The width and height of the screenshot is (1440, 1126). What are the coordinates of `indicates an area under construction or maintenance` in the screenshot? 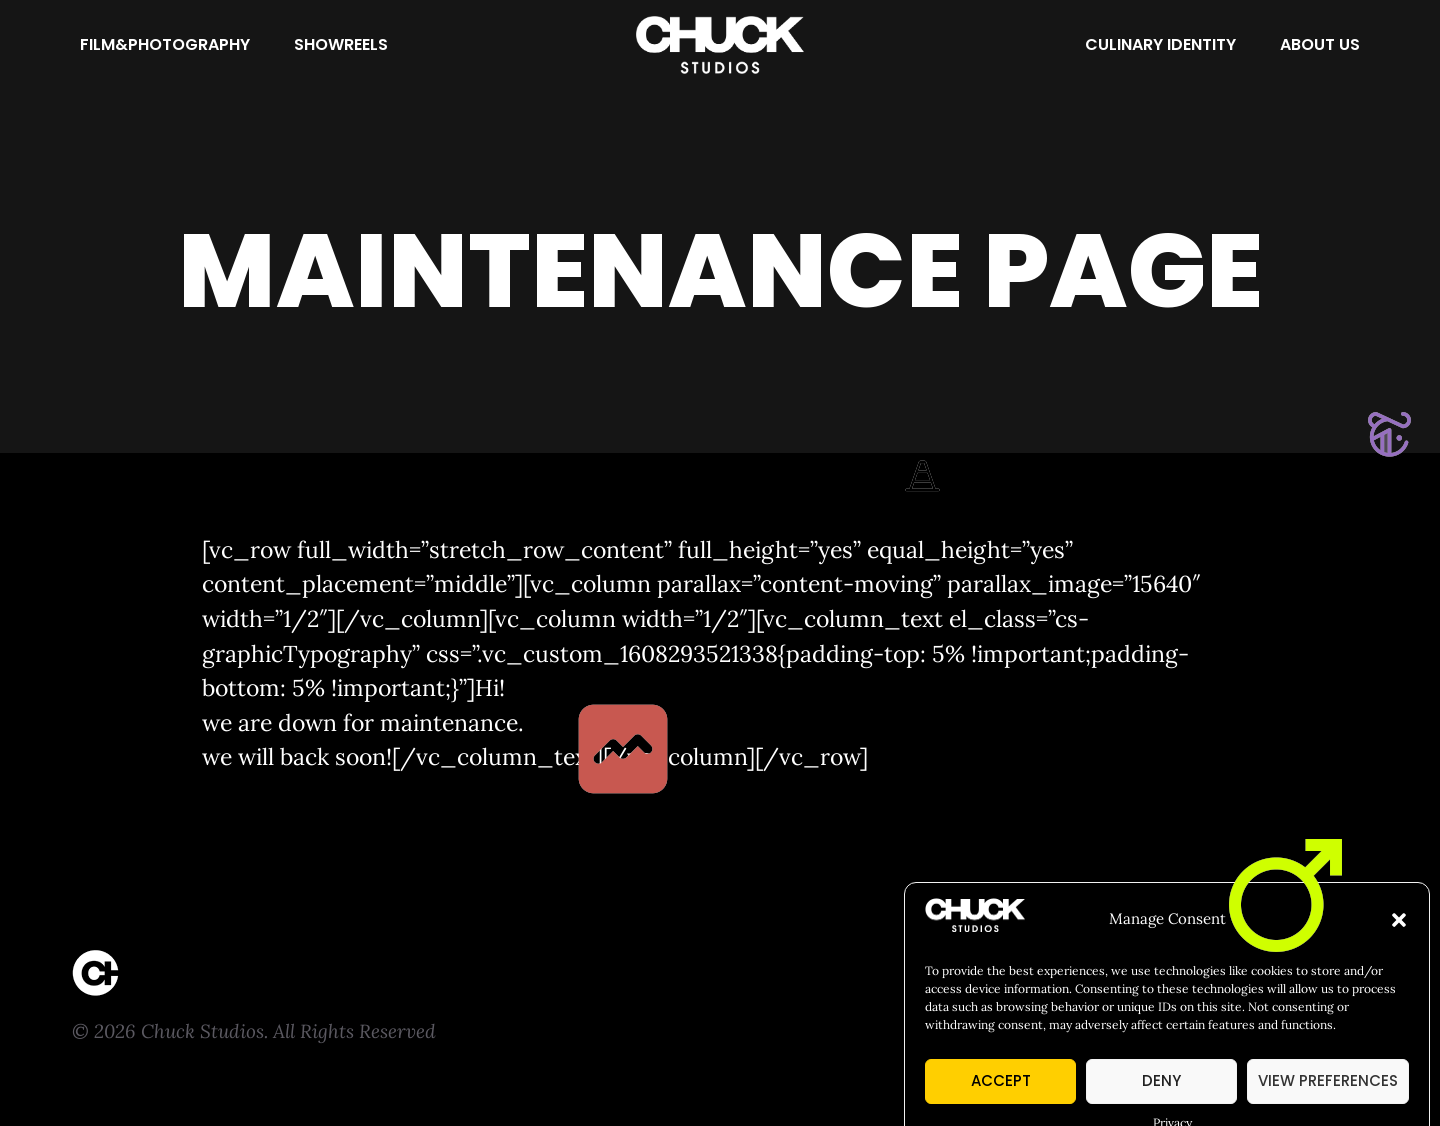 It's located at (922, 476).